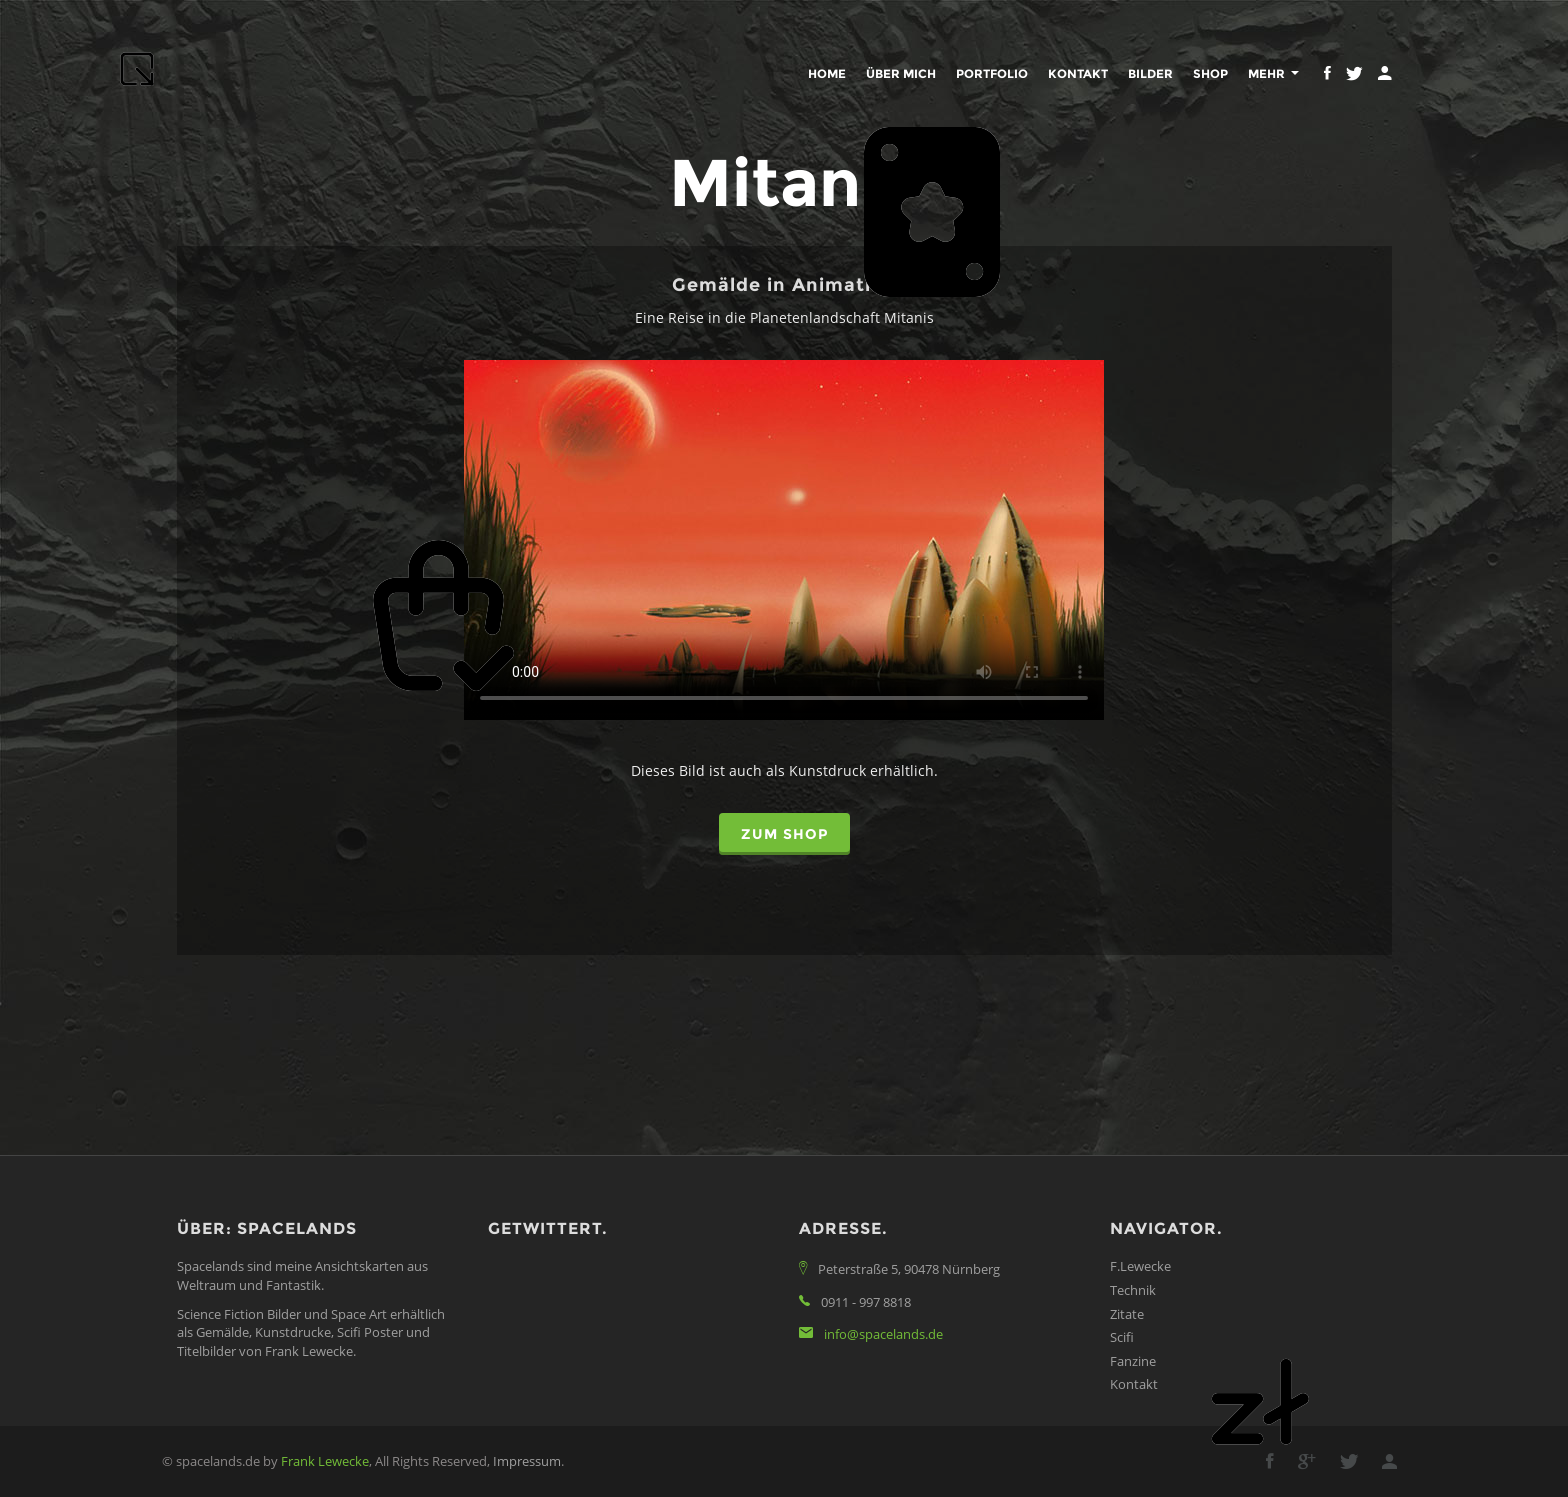 Image resolution: width=1568 pixels, height=1497 pixels. I want to click on purchase completed successfully, so click(438, 615).